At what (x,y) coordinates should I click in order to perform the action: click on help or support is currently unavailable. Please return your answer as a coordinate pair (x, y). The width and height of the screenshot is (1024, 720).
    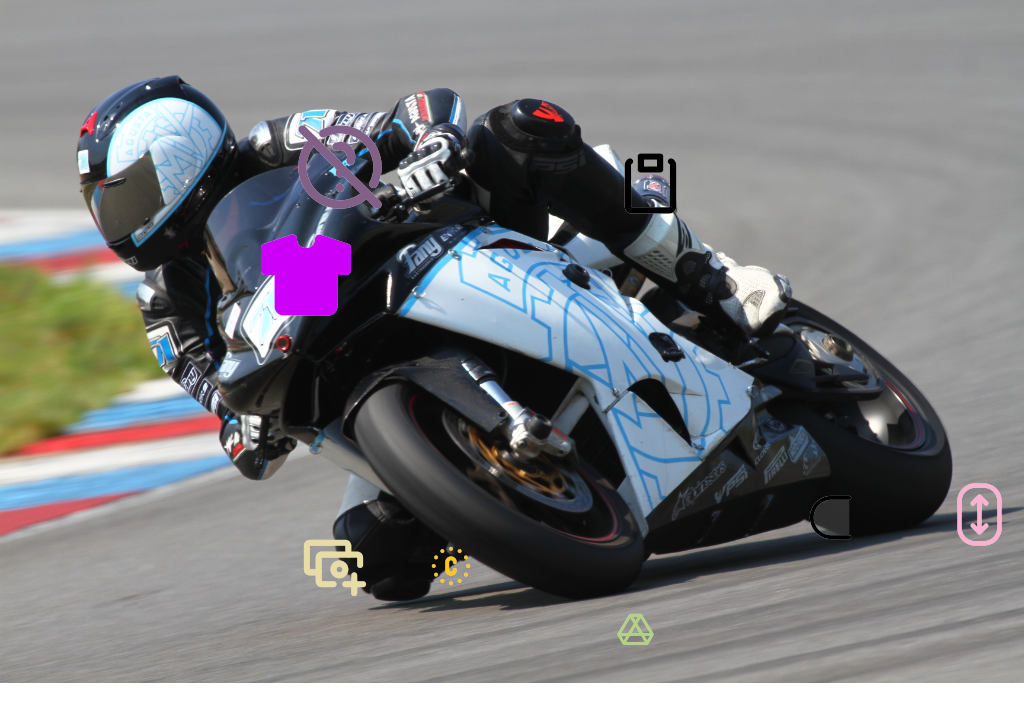
    Looking at the image, I should click on (340, 167).